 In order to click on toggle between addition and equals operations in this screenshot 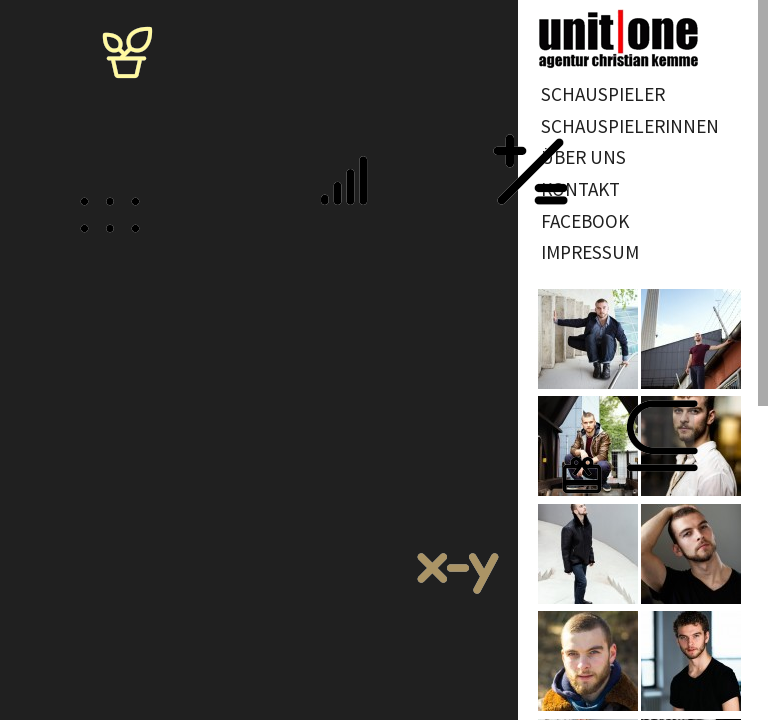, I will do `click(530, 171)`.